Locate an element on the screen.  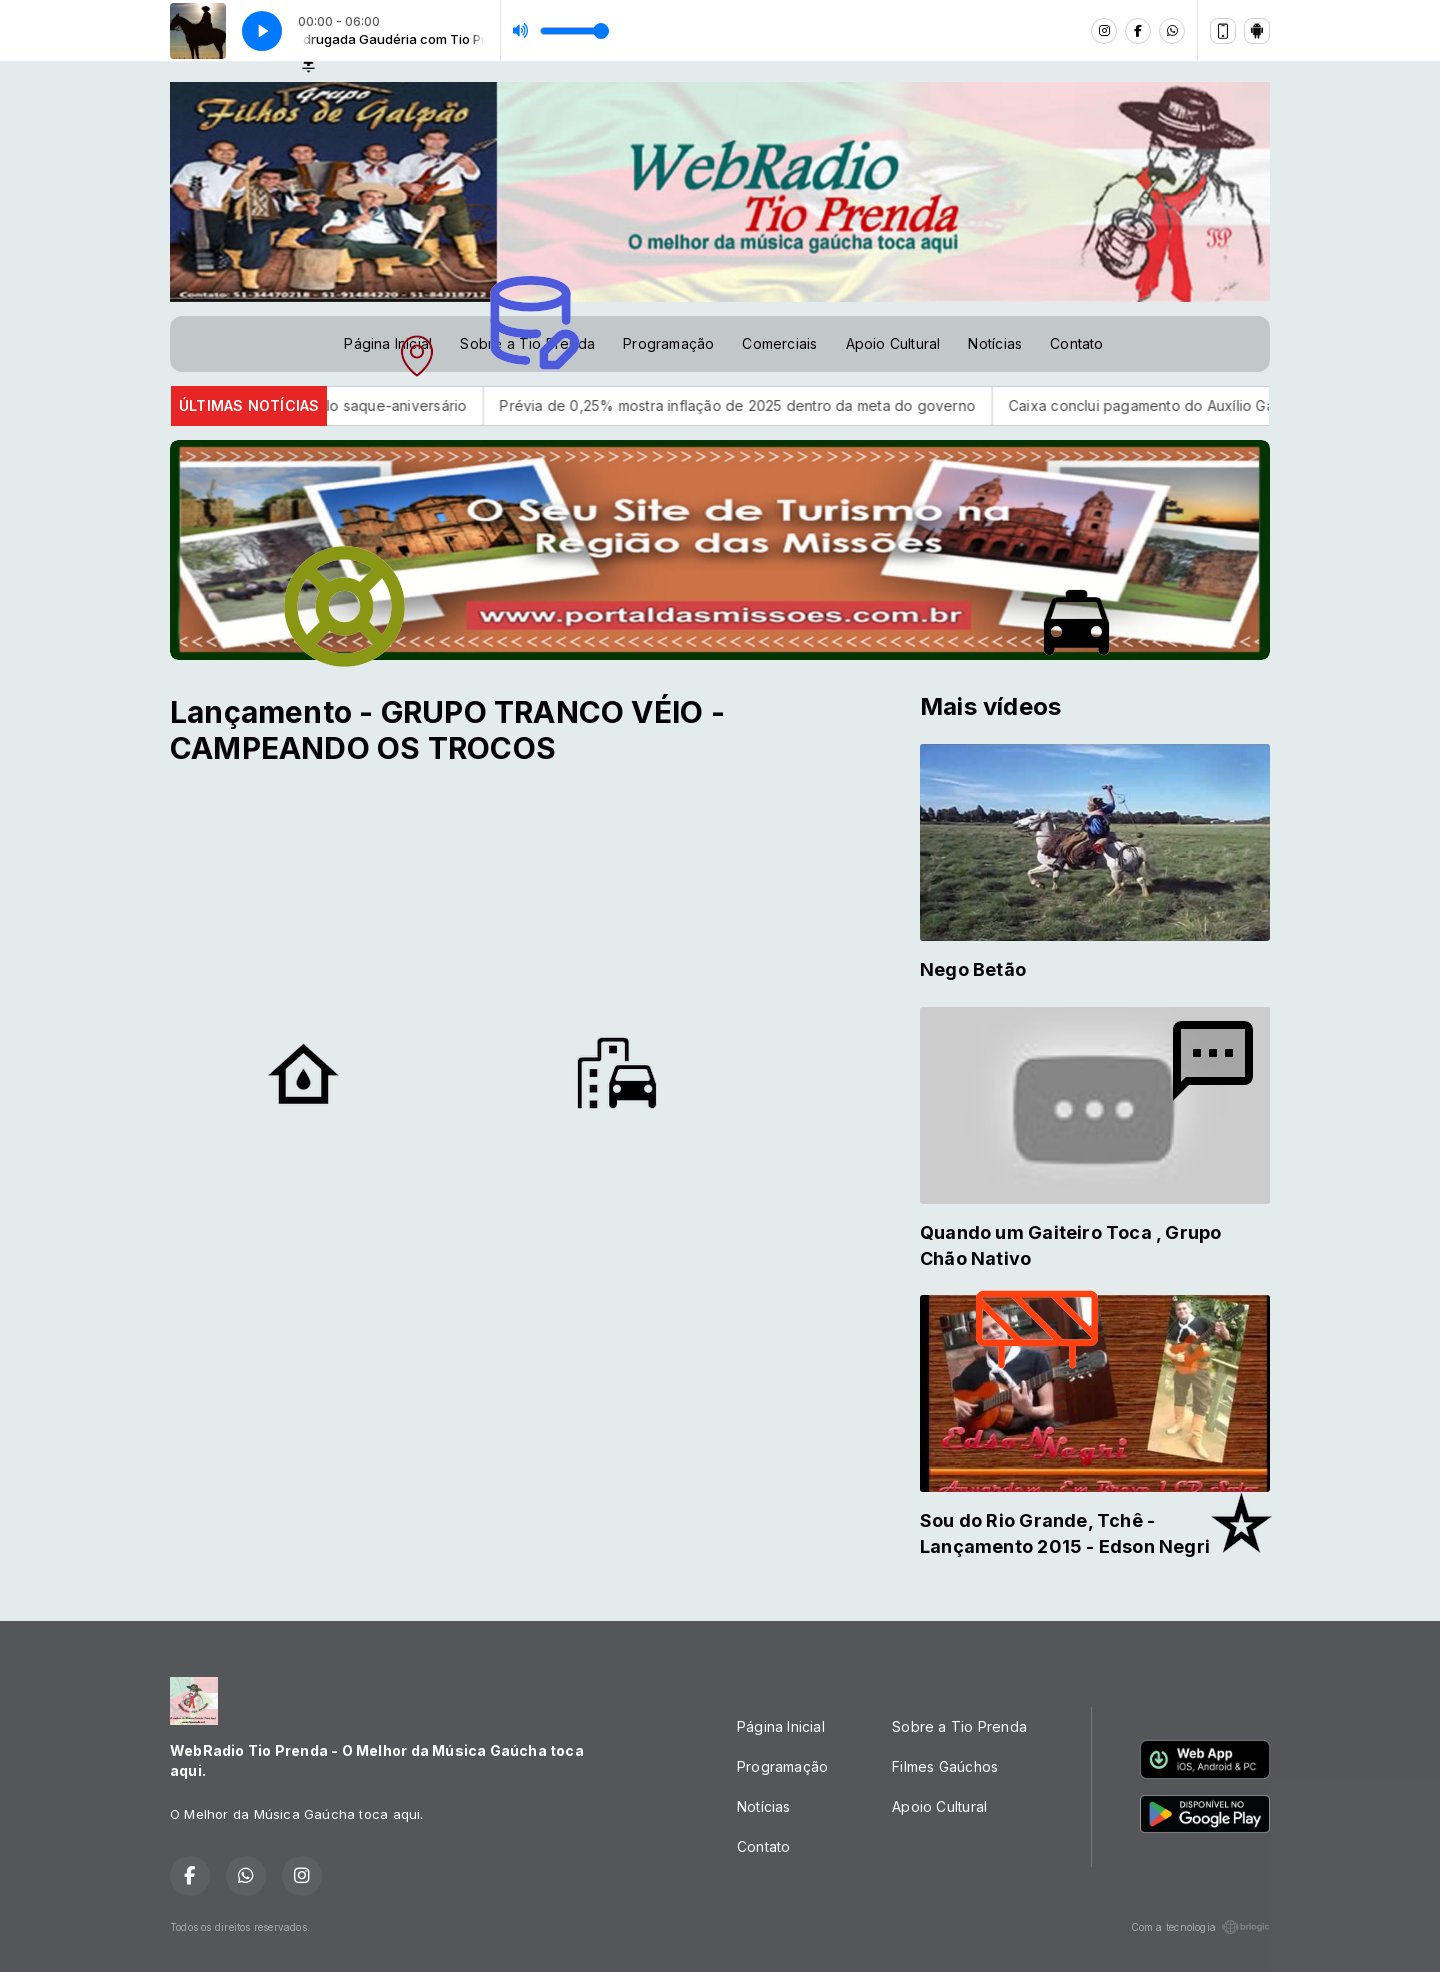
rate or review an item is located at coordinates (1241, 1522).